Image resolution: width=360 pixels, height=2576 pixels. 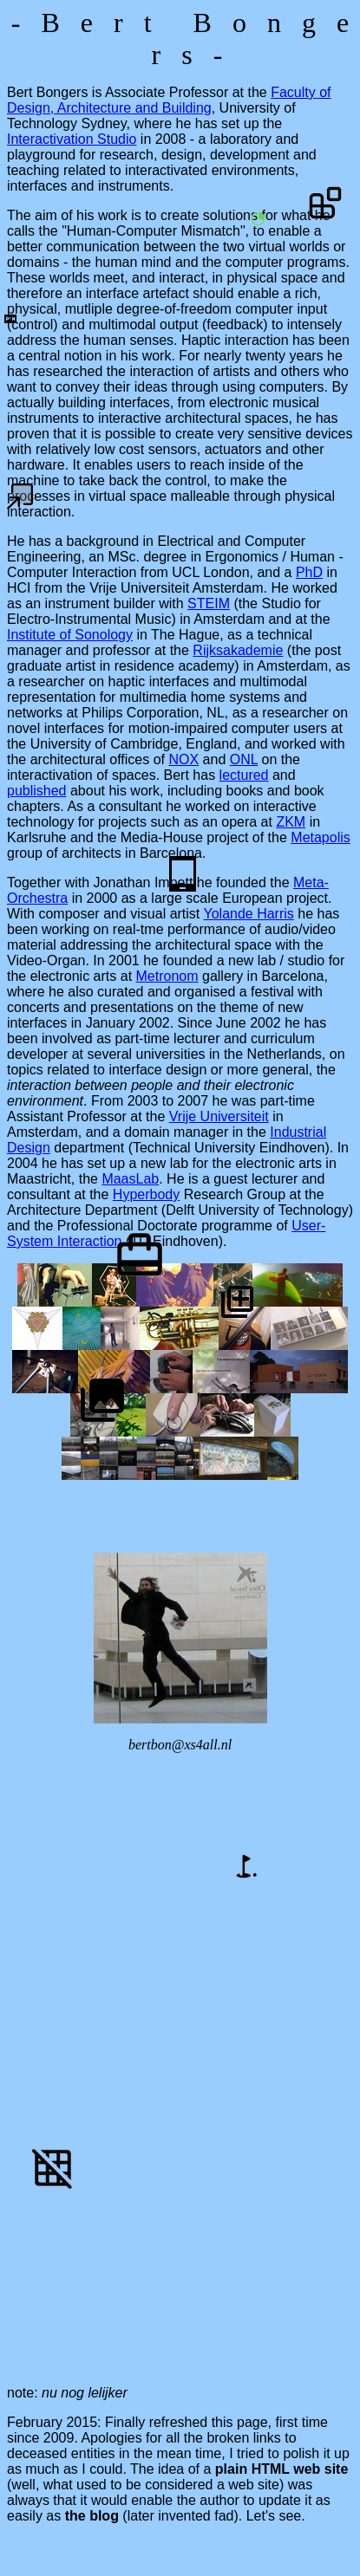 I want to click on switch to tablet view or layout, so click(x=182, y=873).